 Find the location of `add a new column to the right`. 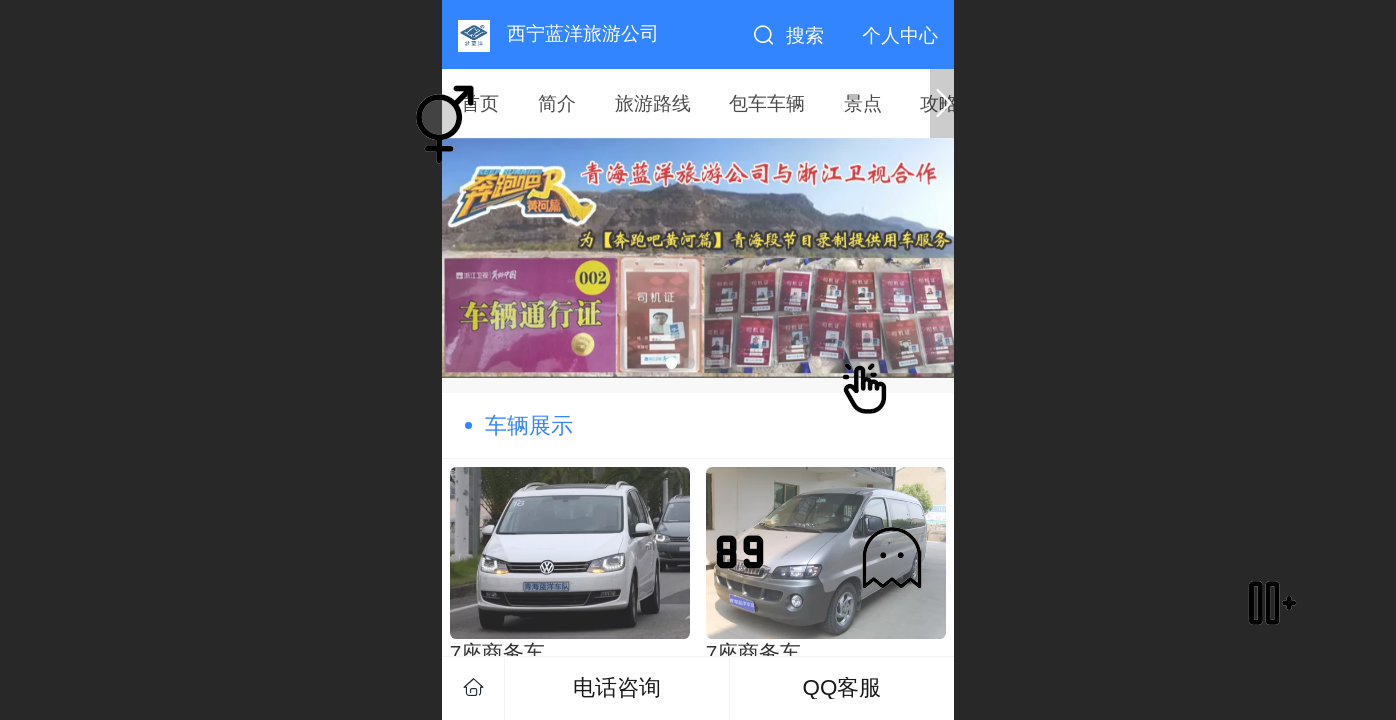

add a new column to the right is located at coordinates (1269, 603).